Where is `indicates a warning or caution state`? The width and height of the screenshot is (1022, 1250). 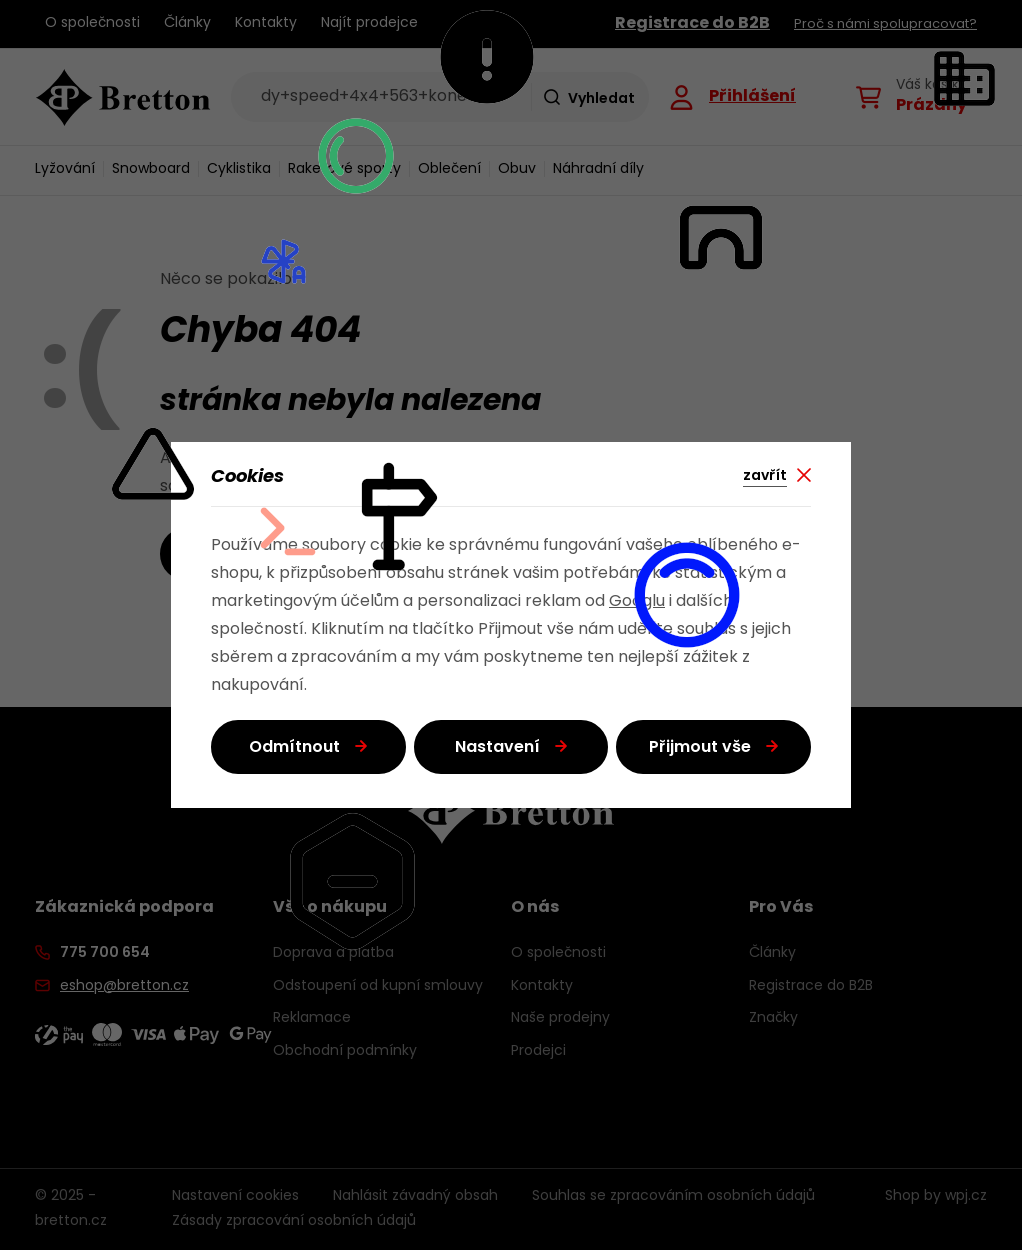
indicates a warning or caution state is located at coordinates (153, 464).